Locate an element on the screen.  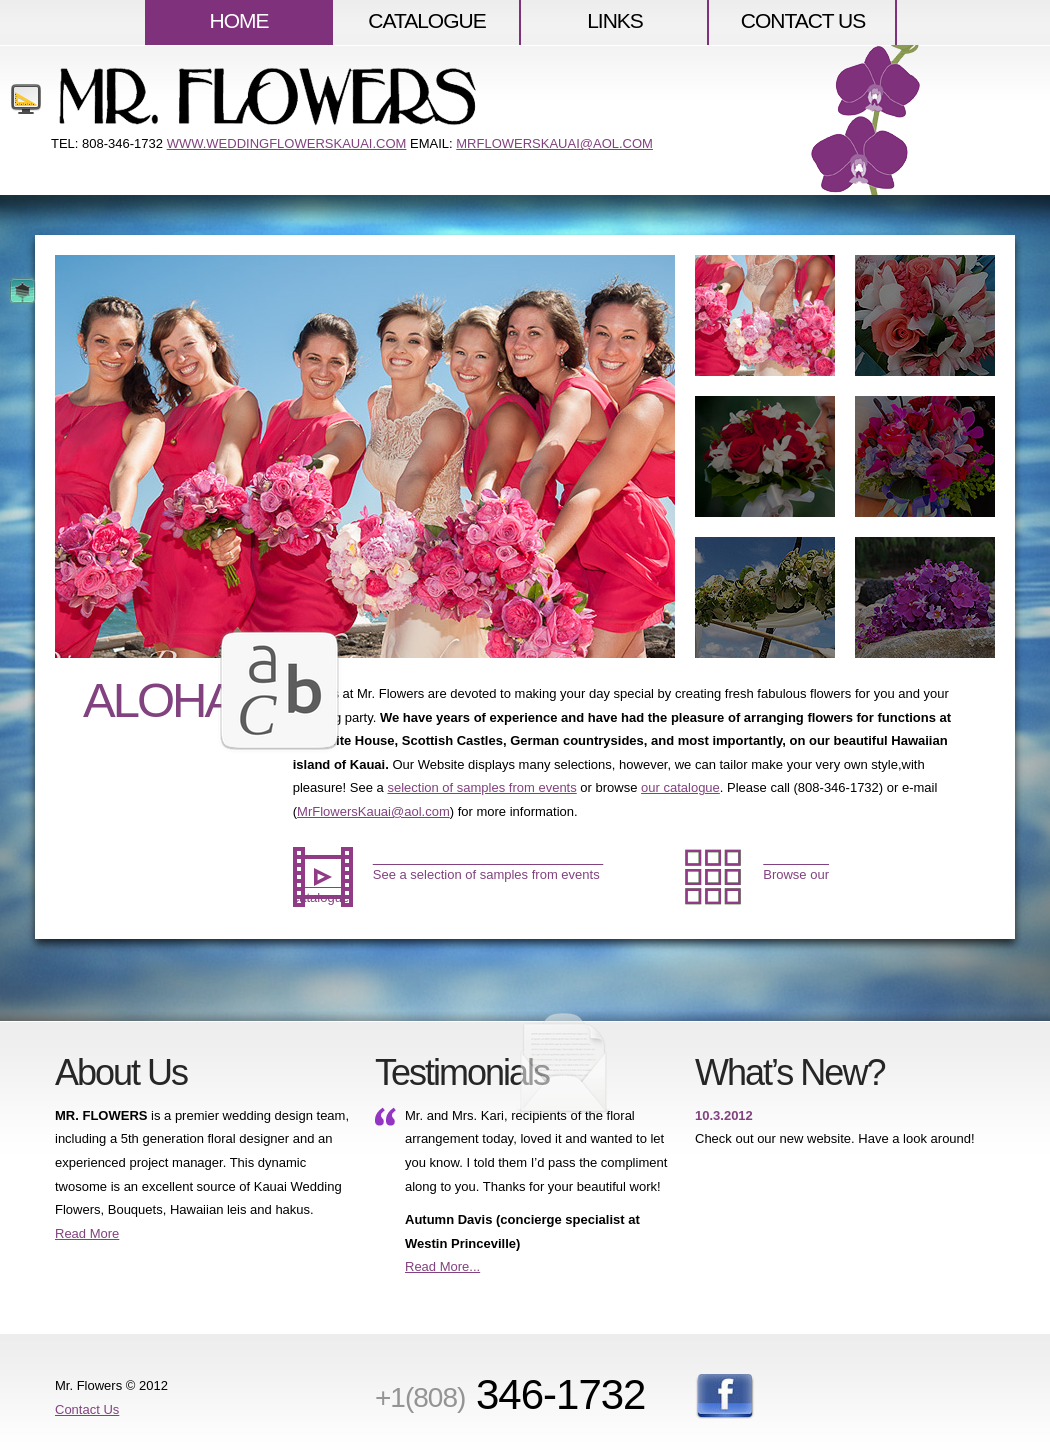
launch gnome mines game is located at coordinates (22, 290).